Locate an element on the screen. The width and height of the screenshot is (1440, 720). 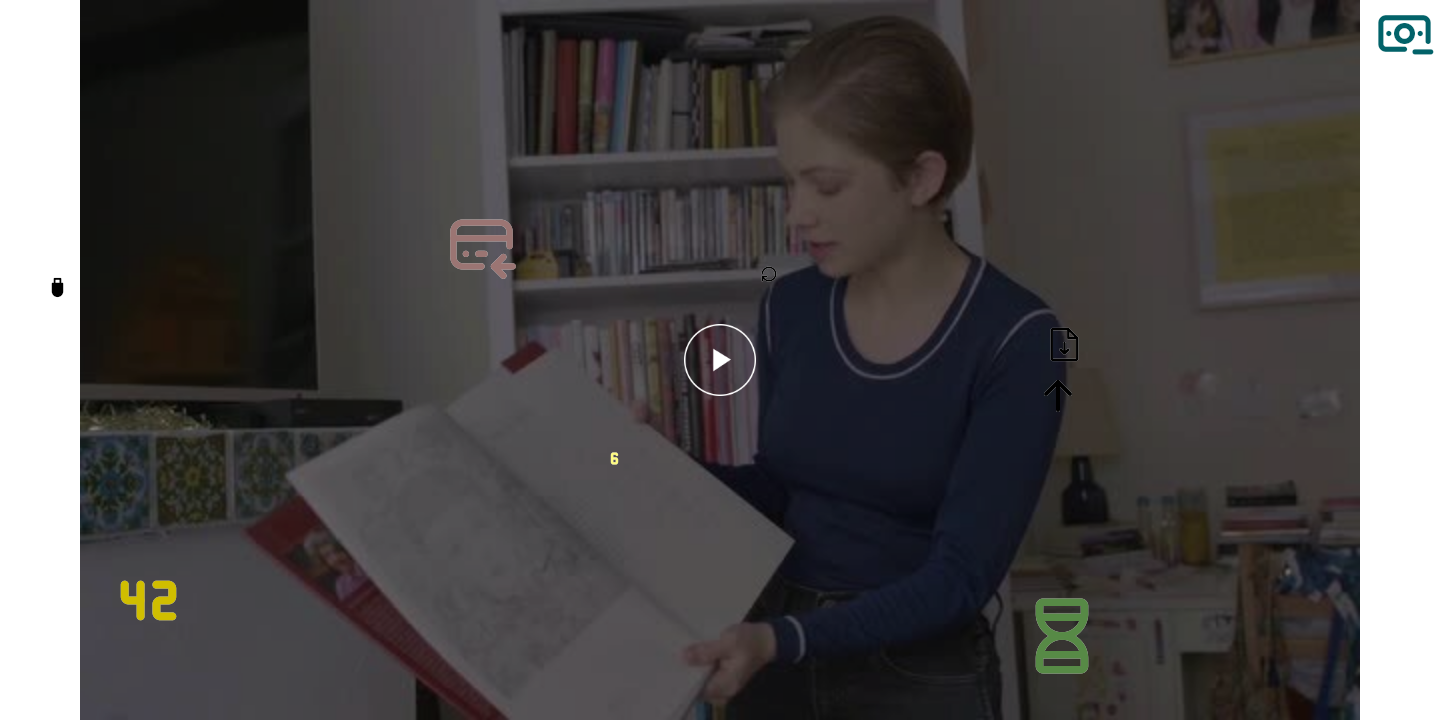
request a refund to your card is located at coordinates (481, 244).